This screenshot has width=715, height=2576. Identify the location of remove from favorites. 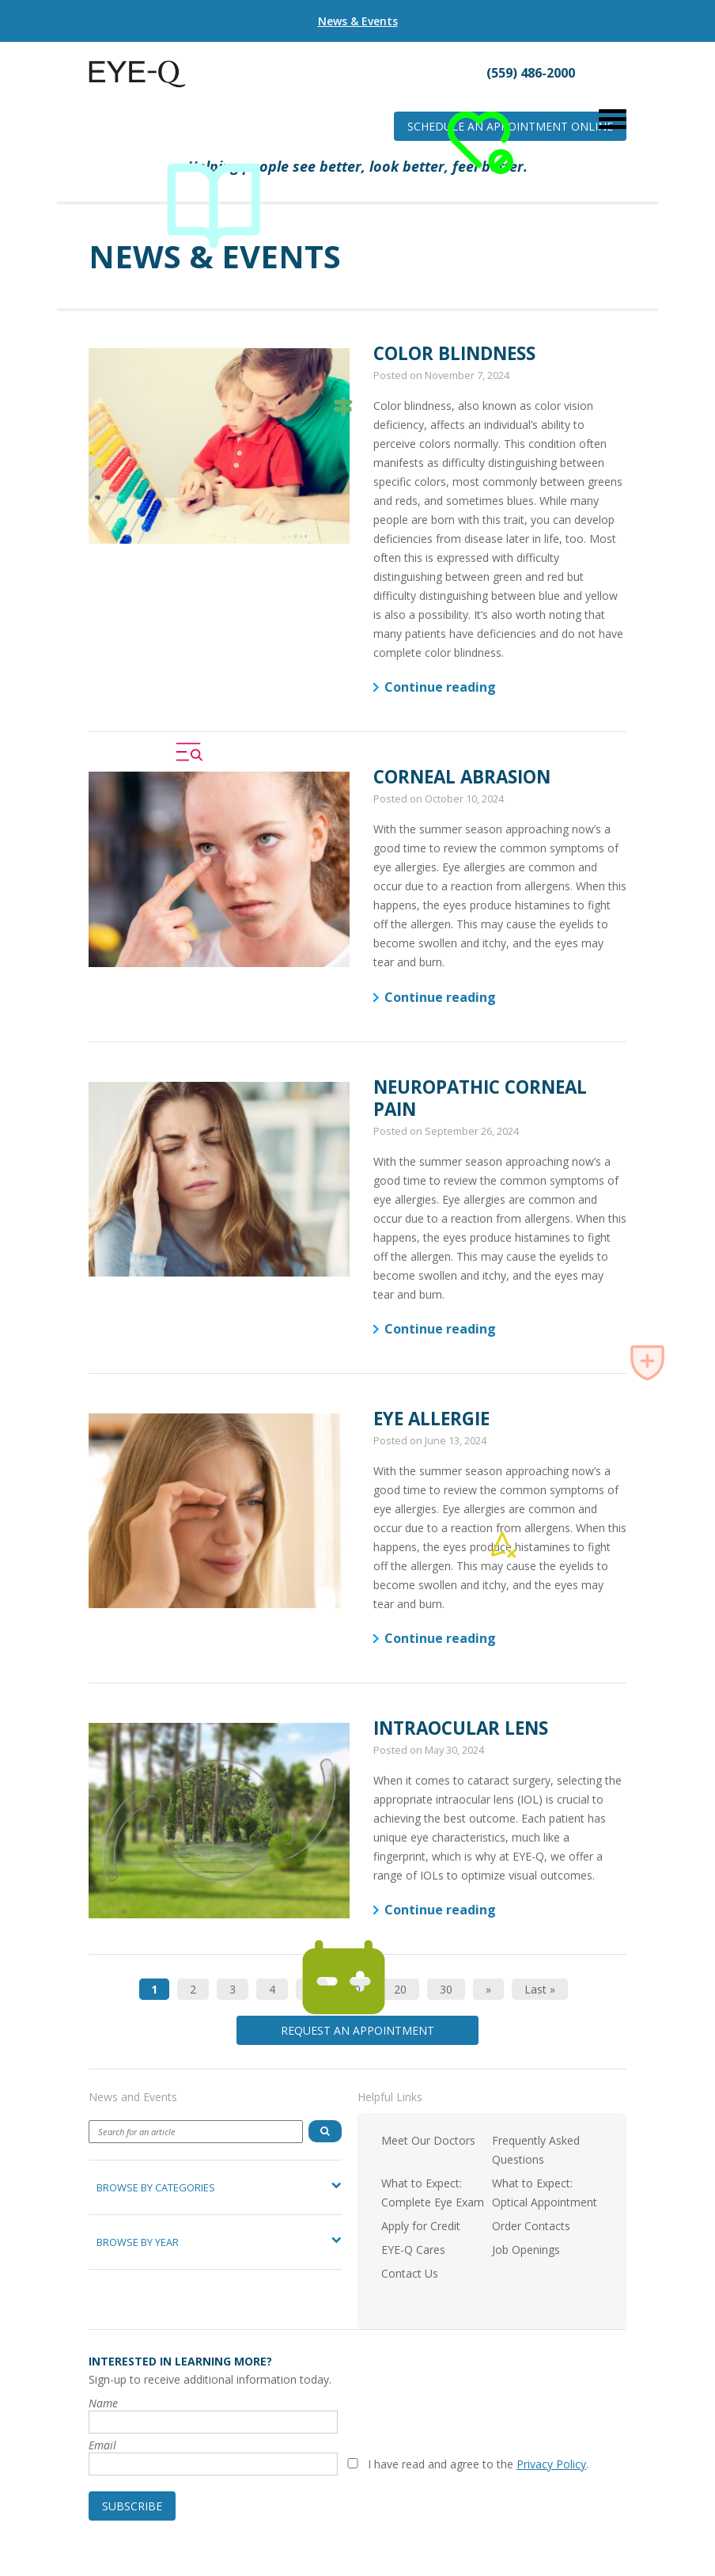
(479, 139).